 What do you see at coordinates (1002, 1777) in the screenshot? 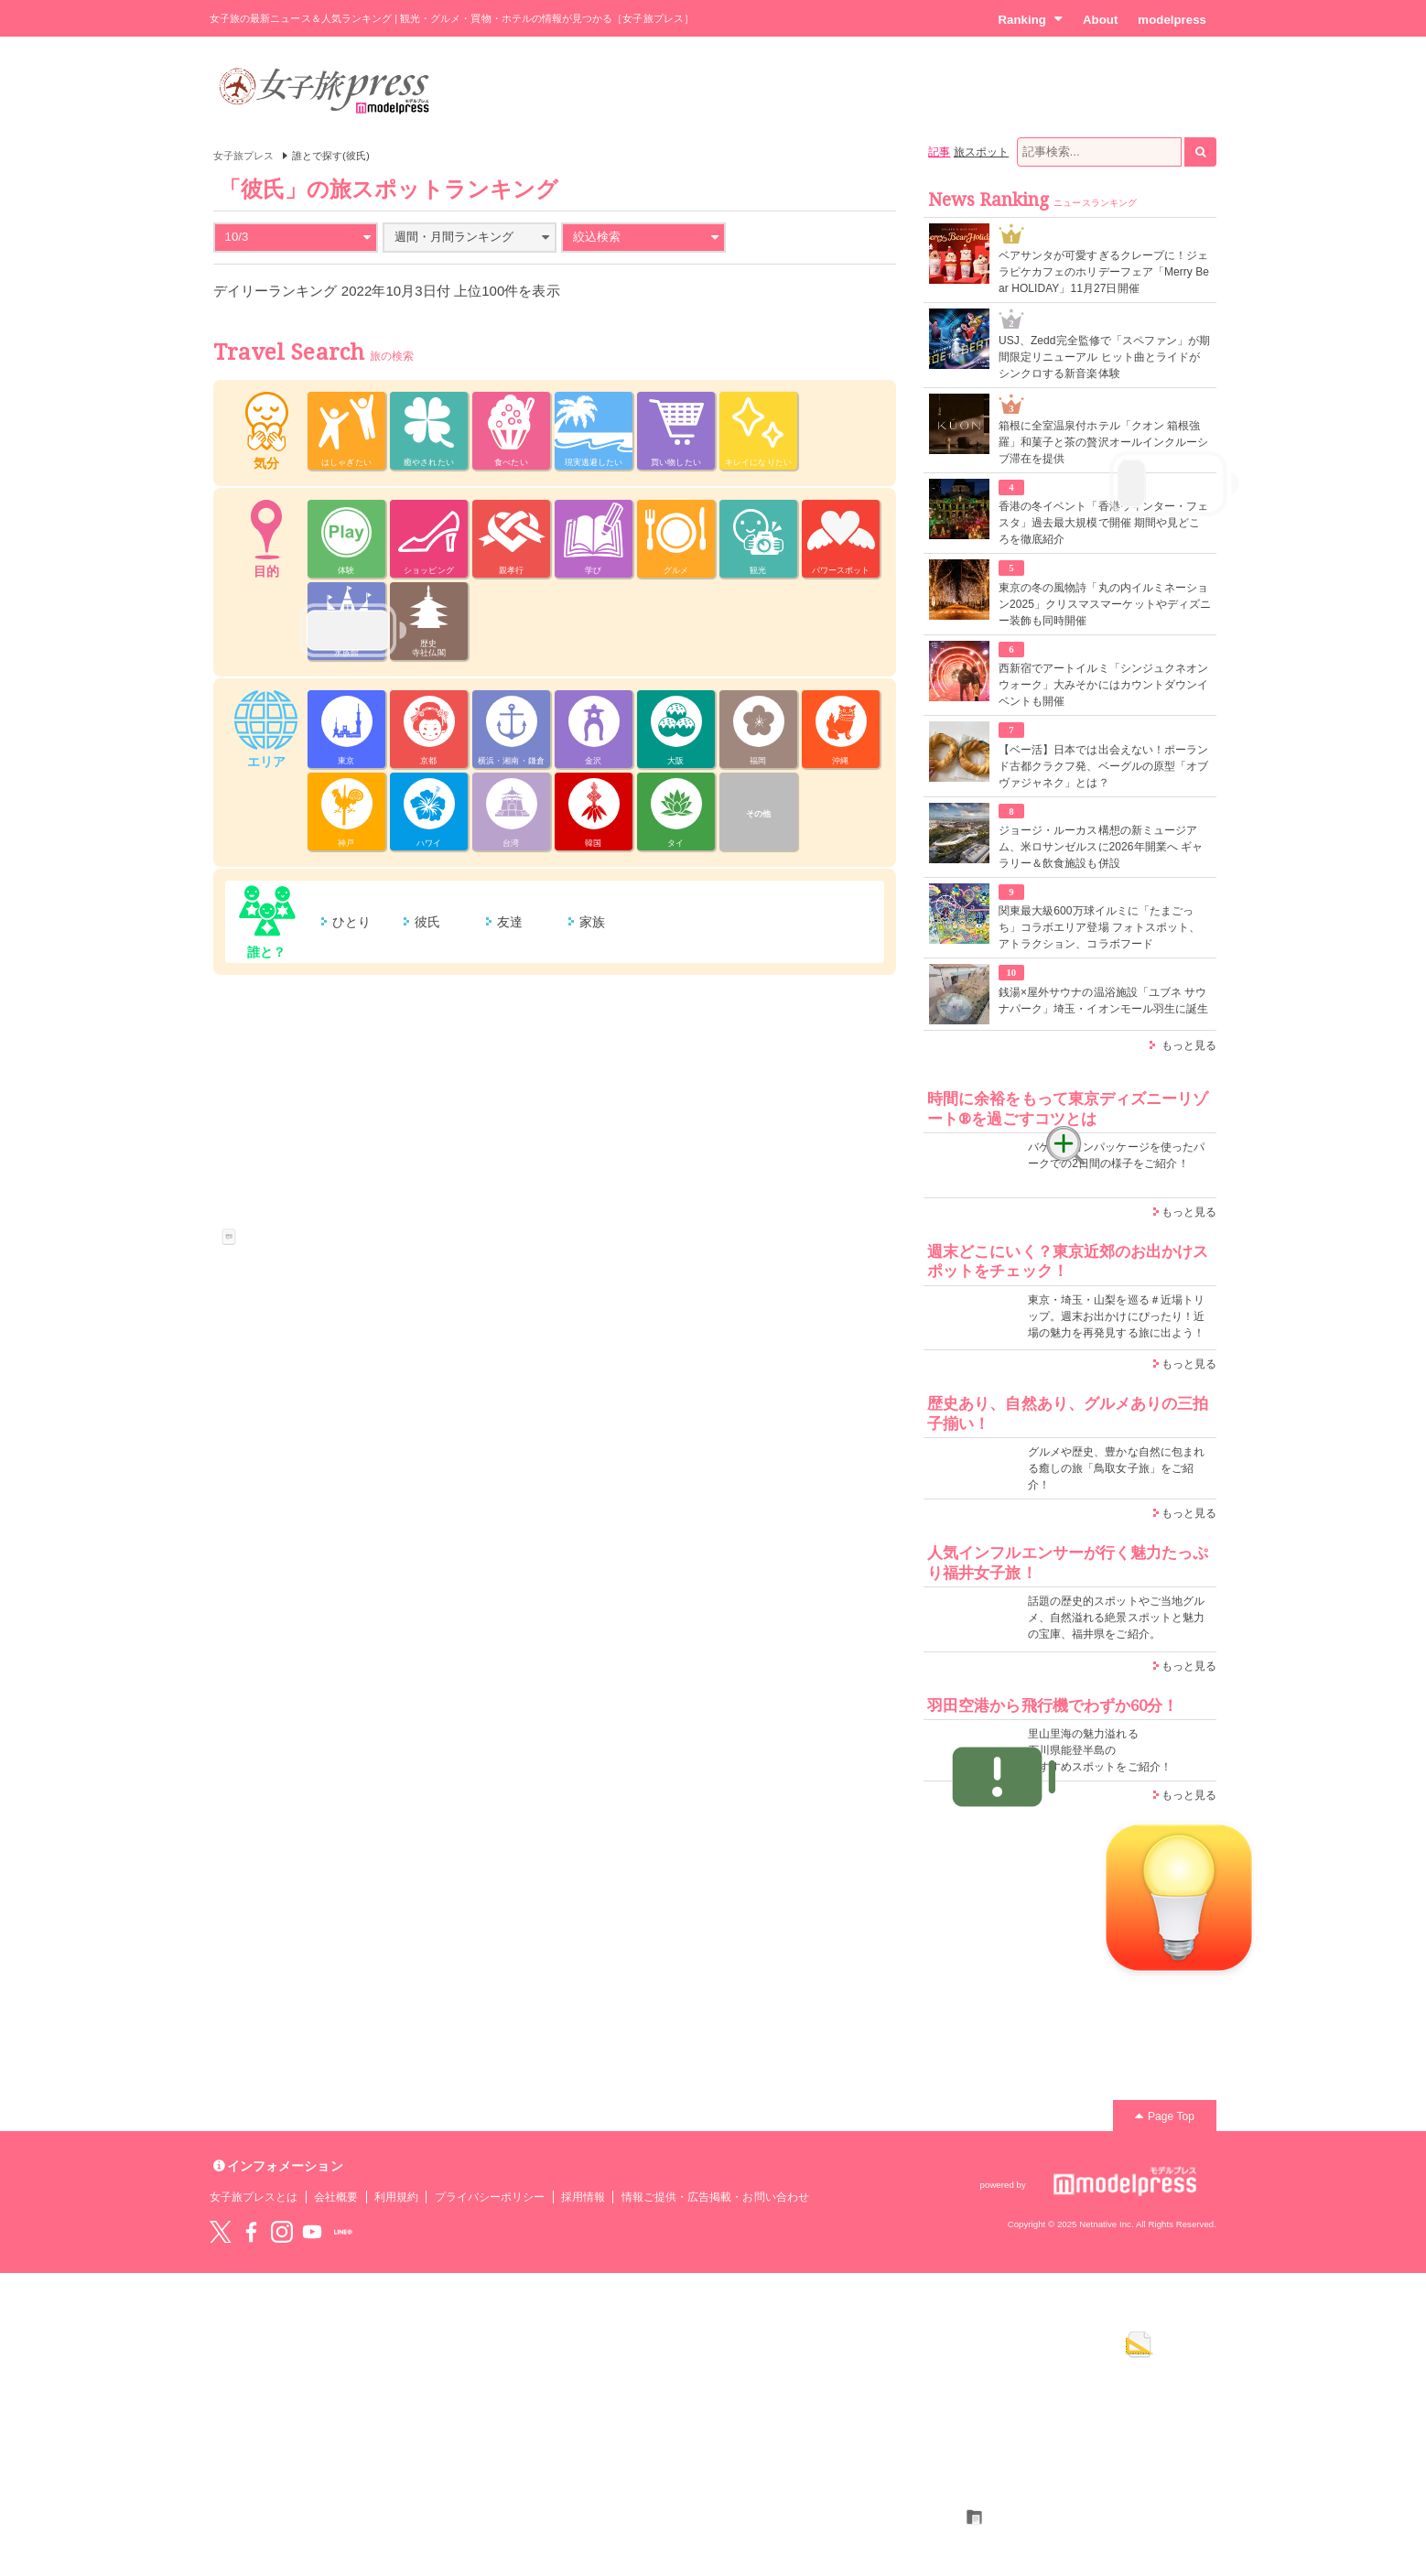
I see `indicates low battery warning` at bounding box center [1002, 1777].